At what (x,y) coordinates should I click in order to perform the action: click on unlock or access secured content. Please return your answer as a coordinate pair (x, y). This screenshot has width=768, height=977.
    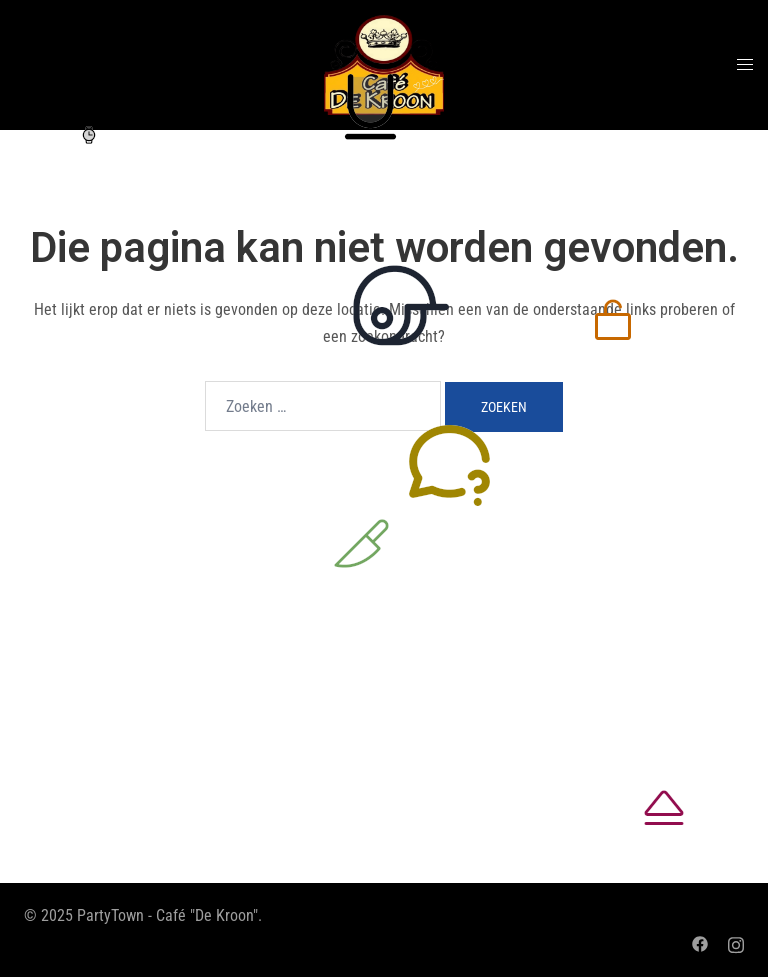
    Looking at the image, I should click on (613, 322).